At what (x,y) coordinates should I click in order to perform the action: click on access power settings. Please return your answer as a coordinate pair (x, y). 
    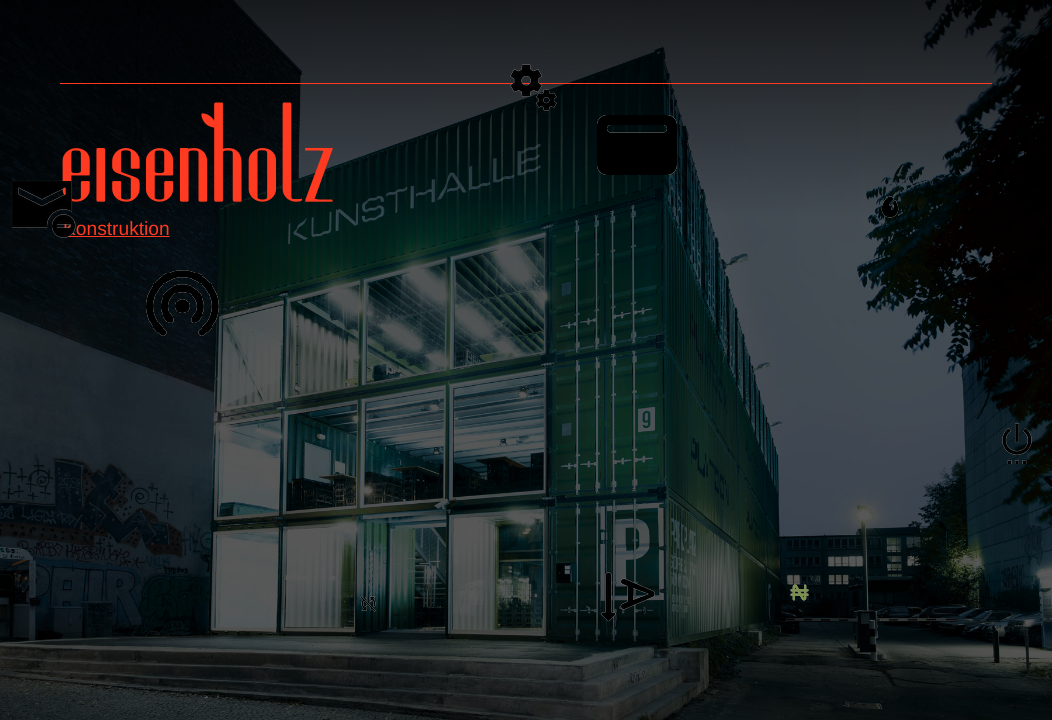
    Looking at the image, I should click on (1017, 442).